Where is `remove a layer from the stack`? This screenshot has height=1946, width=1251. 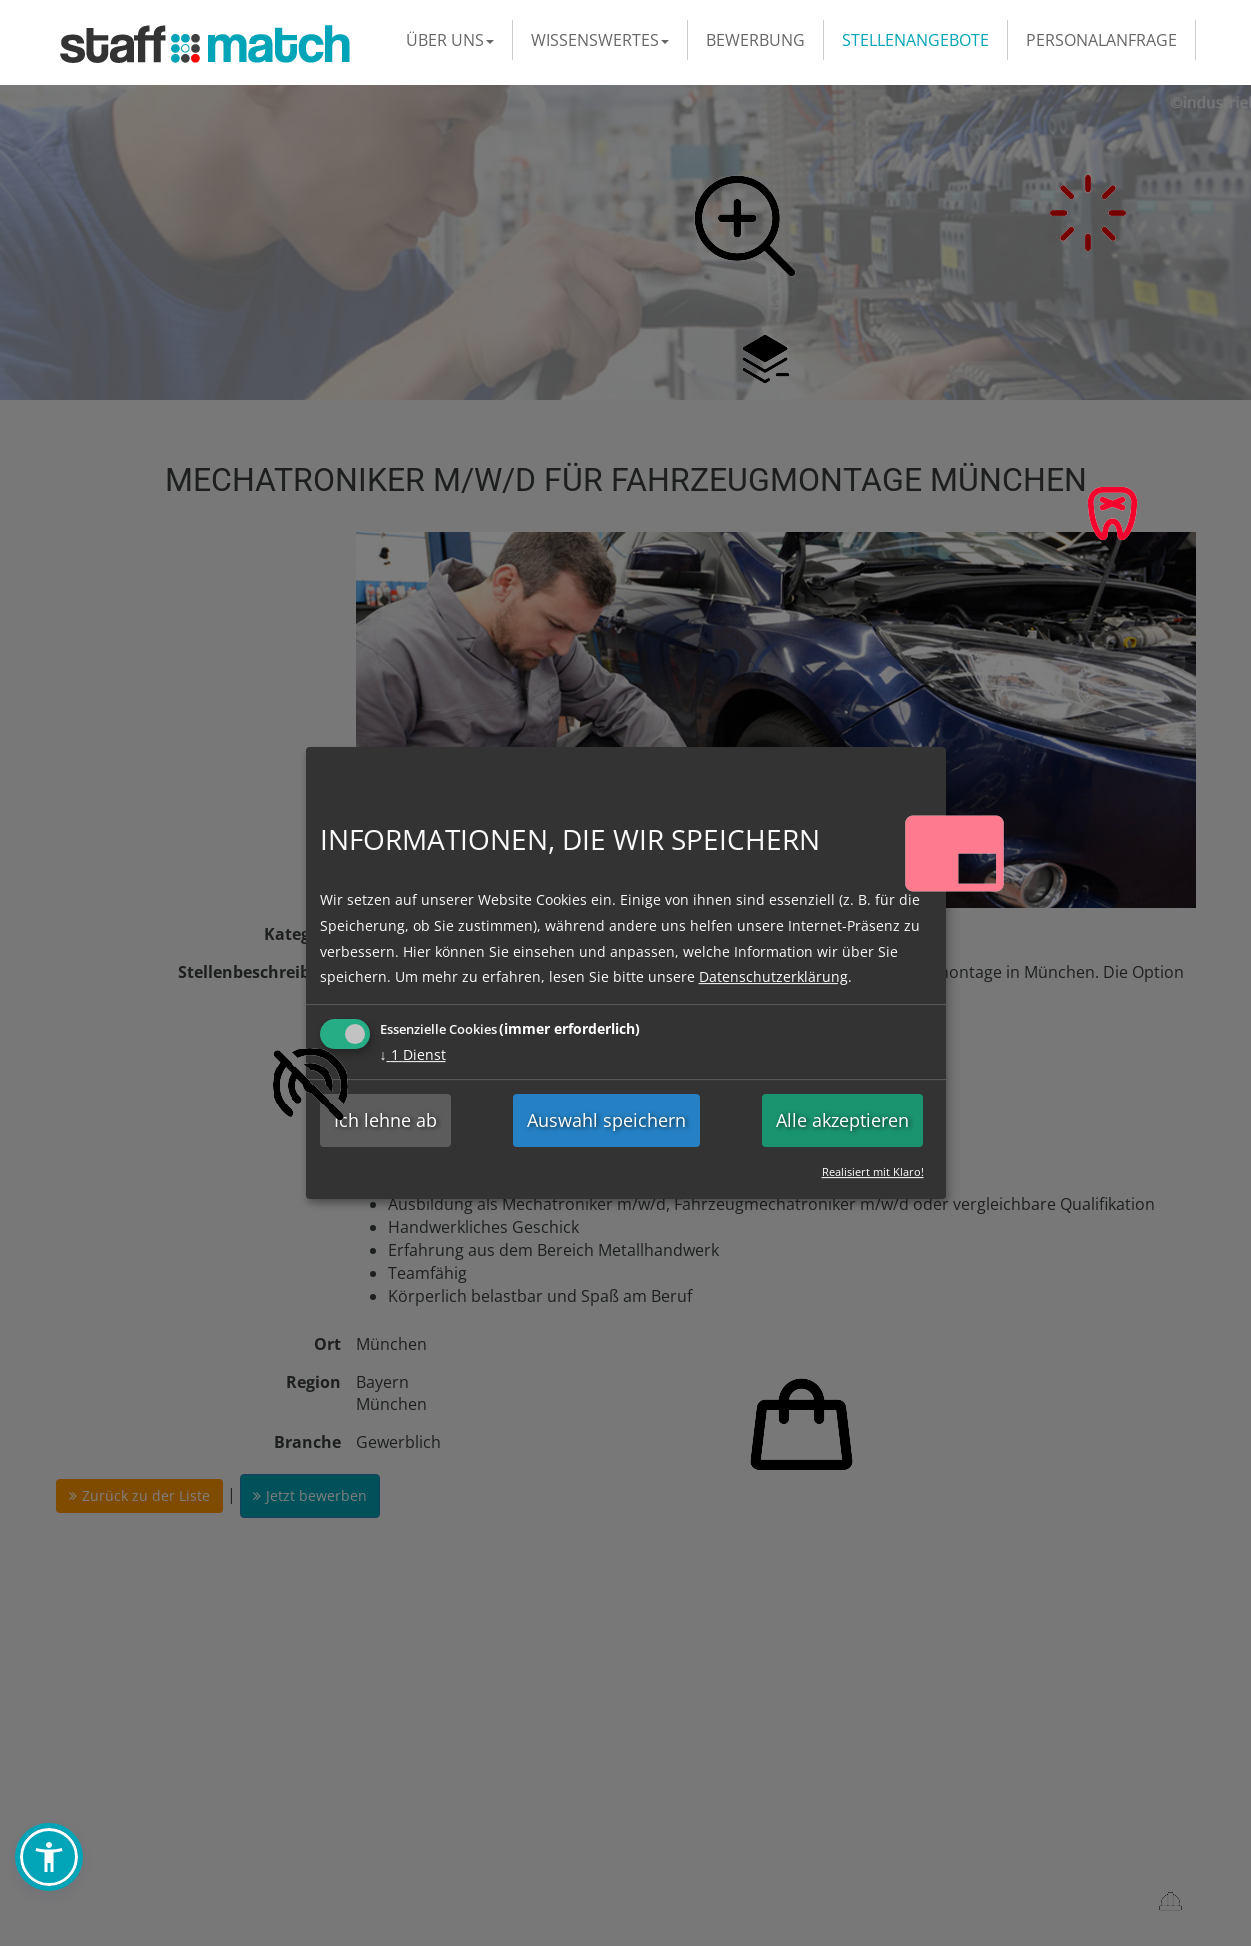 remove a layer from the stack is located at coordinates (765, 359).